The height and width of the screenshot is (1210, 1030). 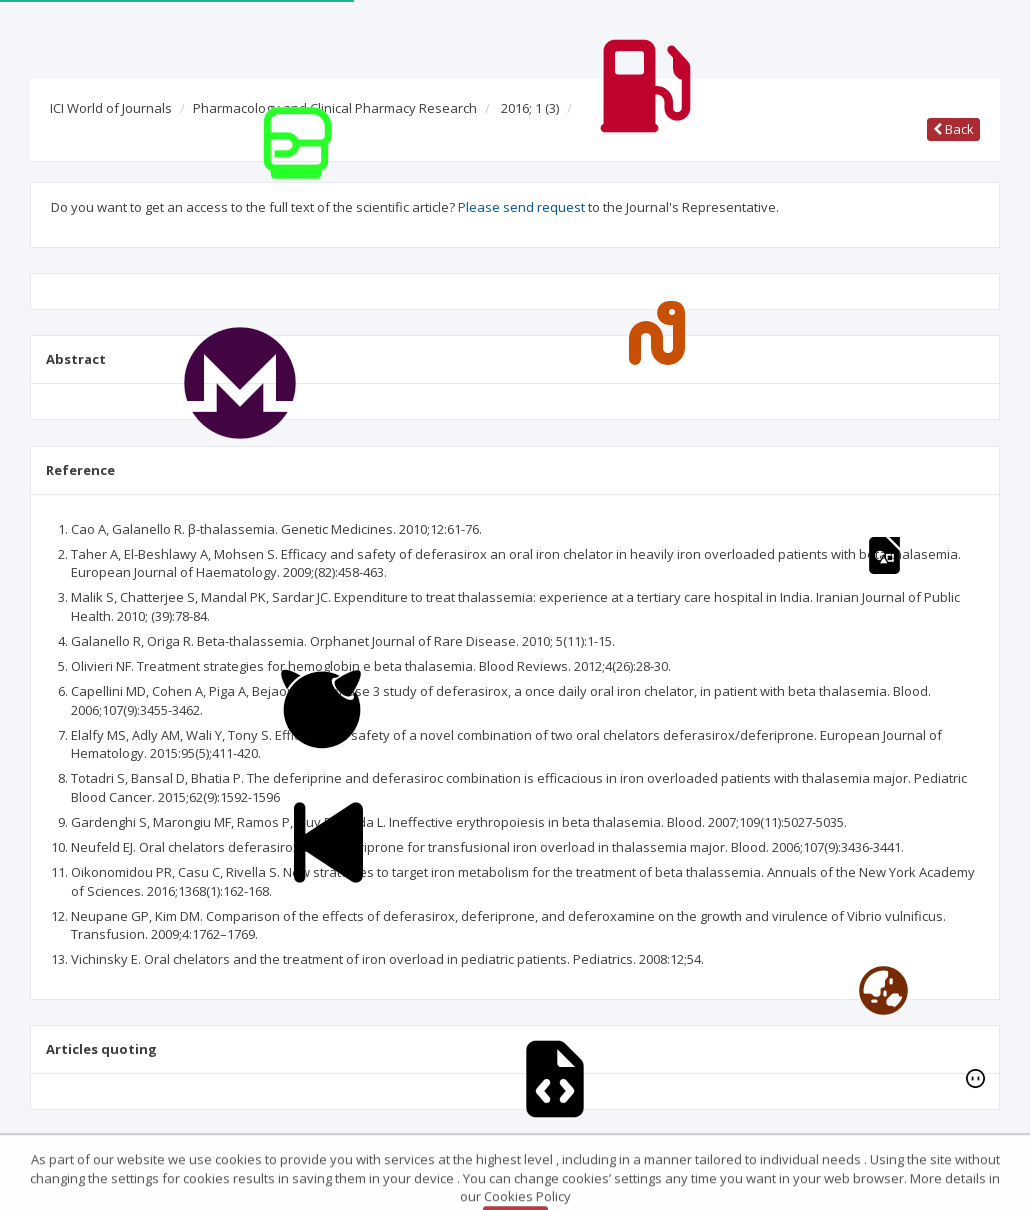 I want to click on find nearby gas stations, so click(x=644, y=86).